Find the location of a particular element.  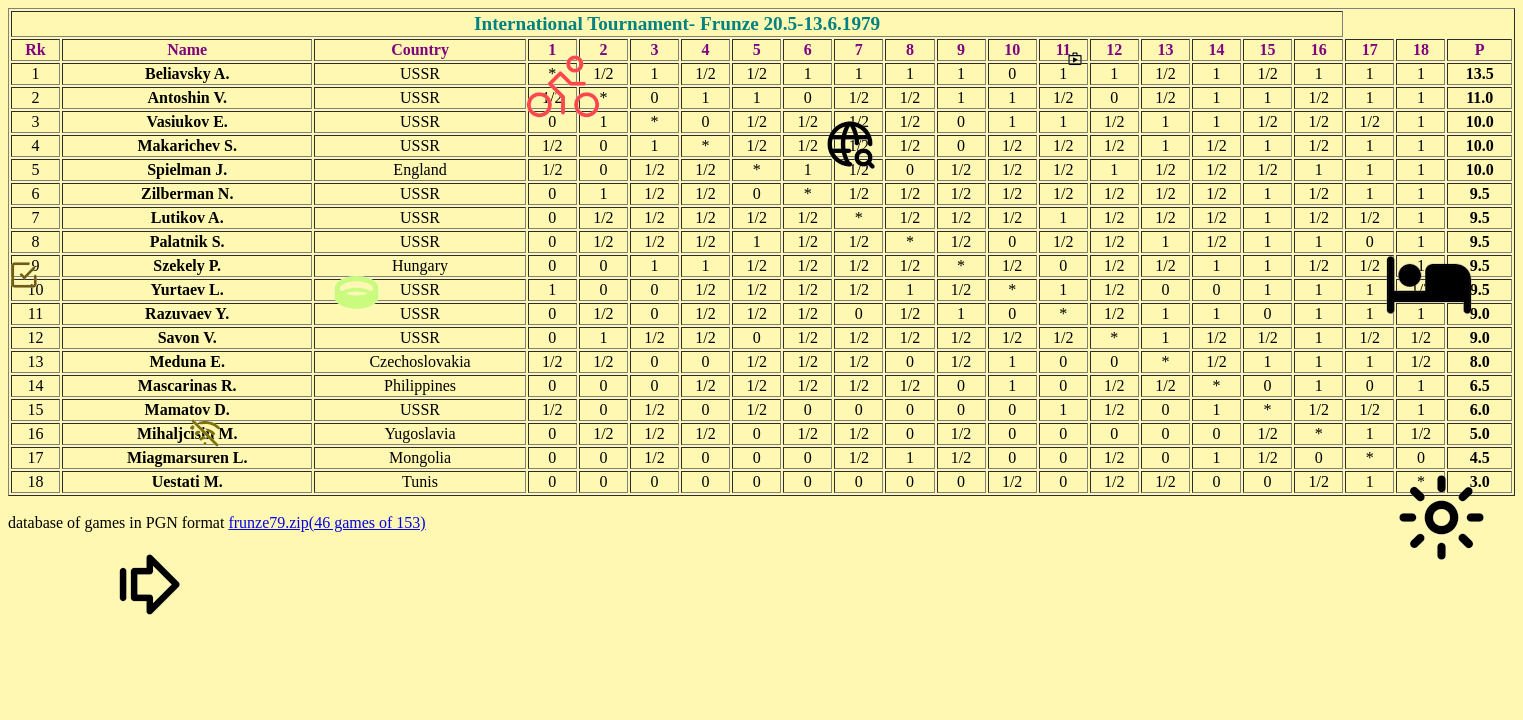

indicates a ring or jewelry item is located at coordinates (356, 292).